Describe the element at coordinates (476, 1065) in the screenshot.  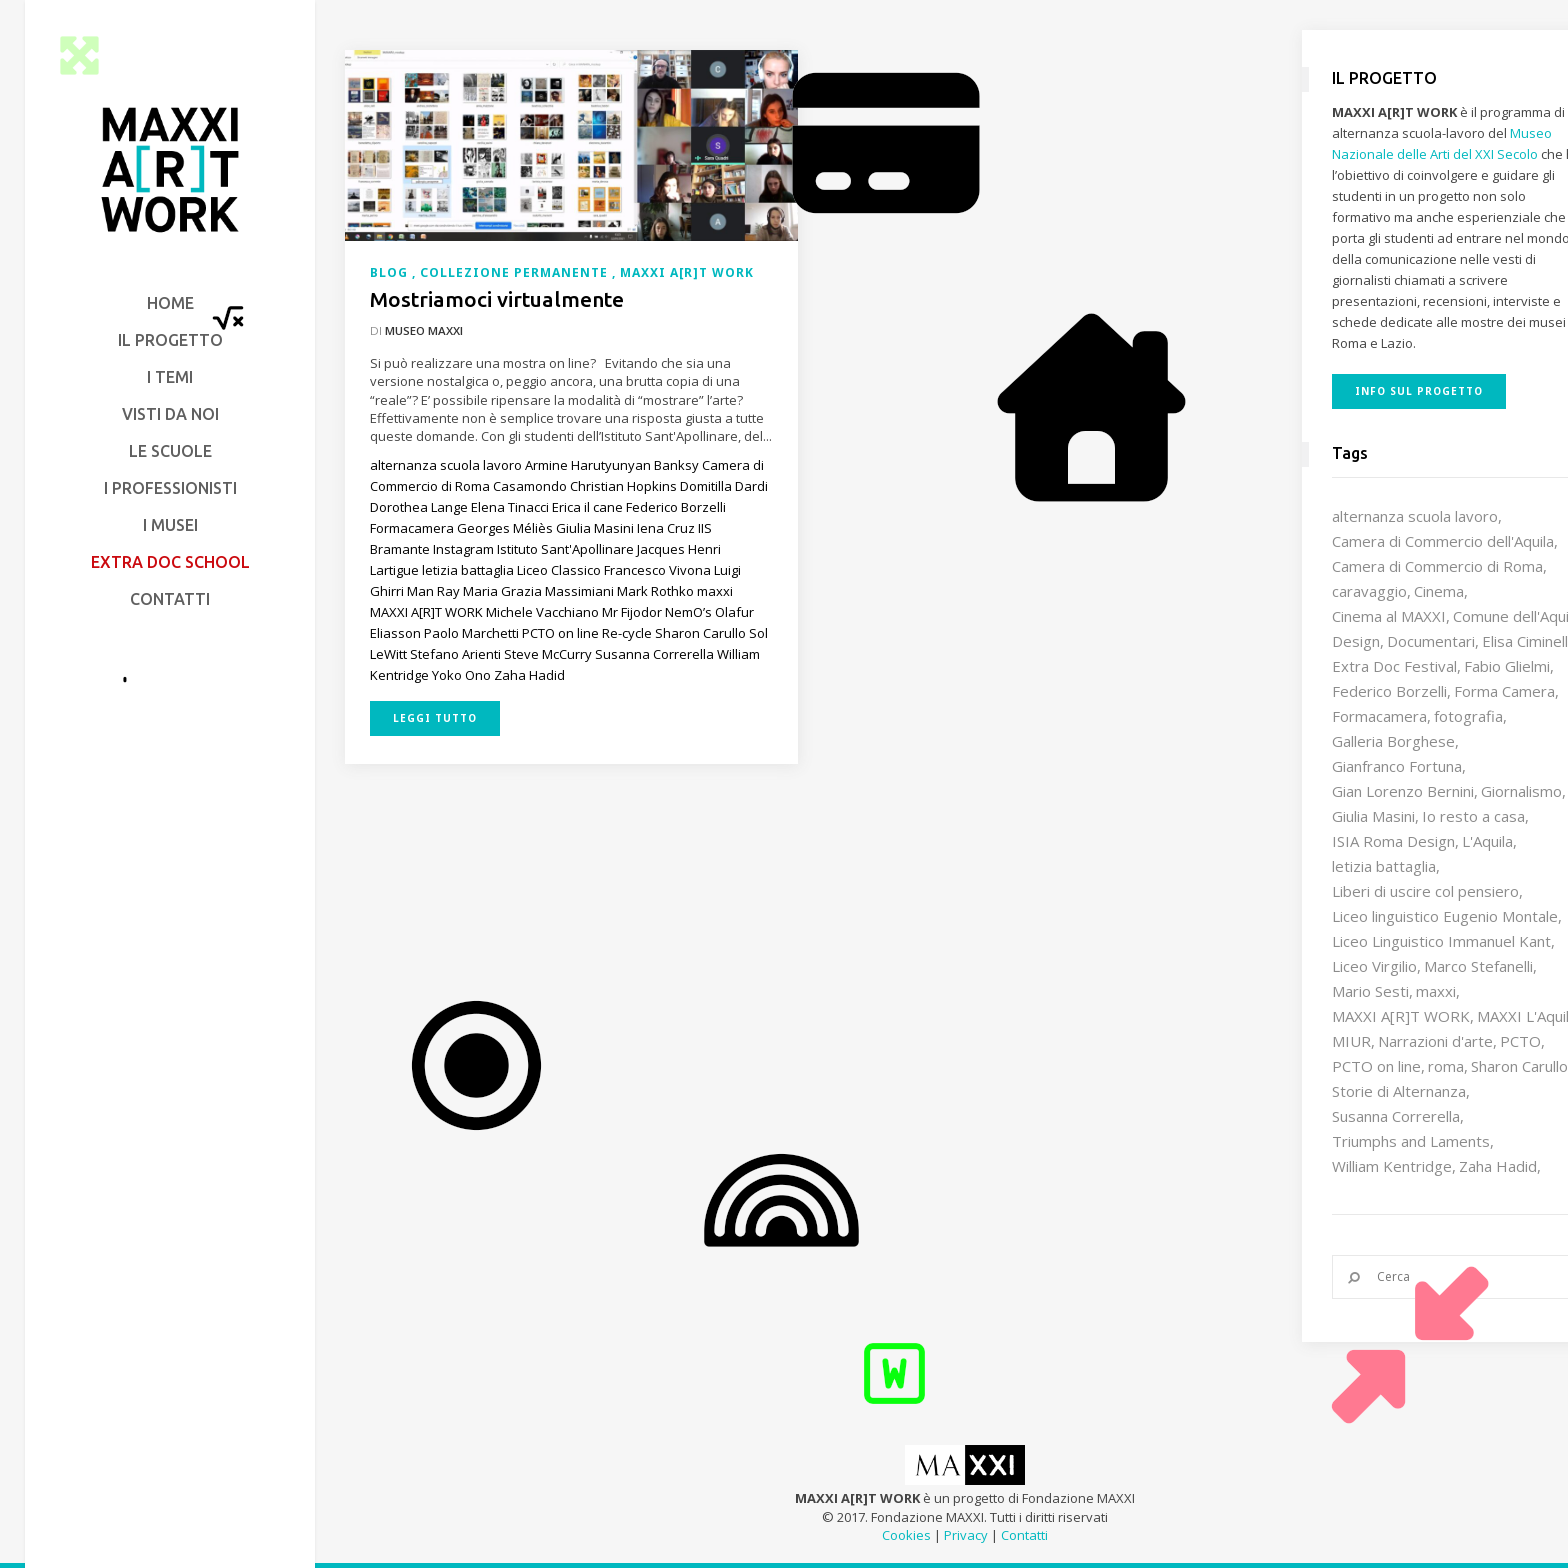
I see `selected radio button option` at that location.